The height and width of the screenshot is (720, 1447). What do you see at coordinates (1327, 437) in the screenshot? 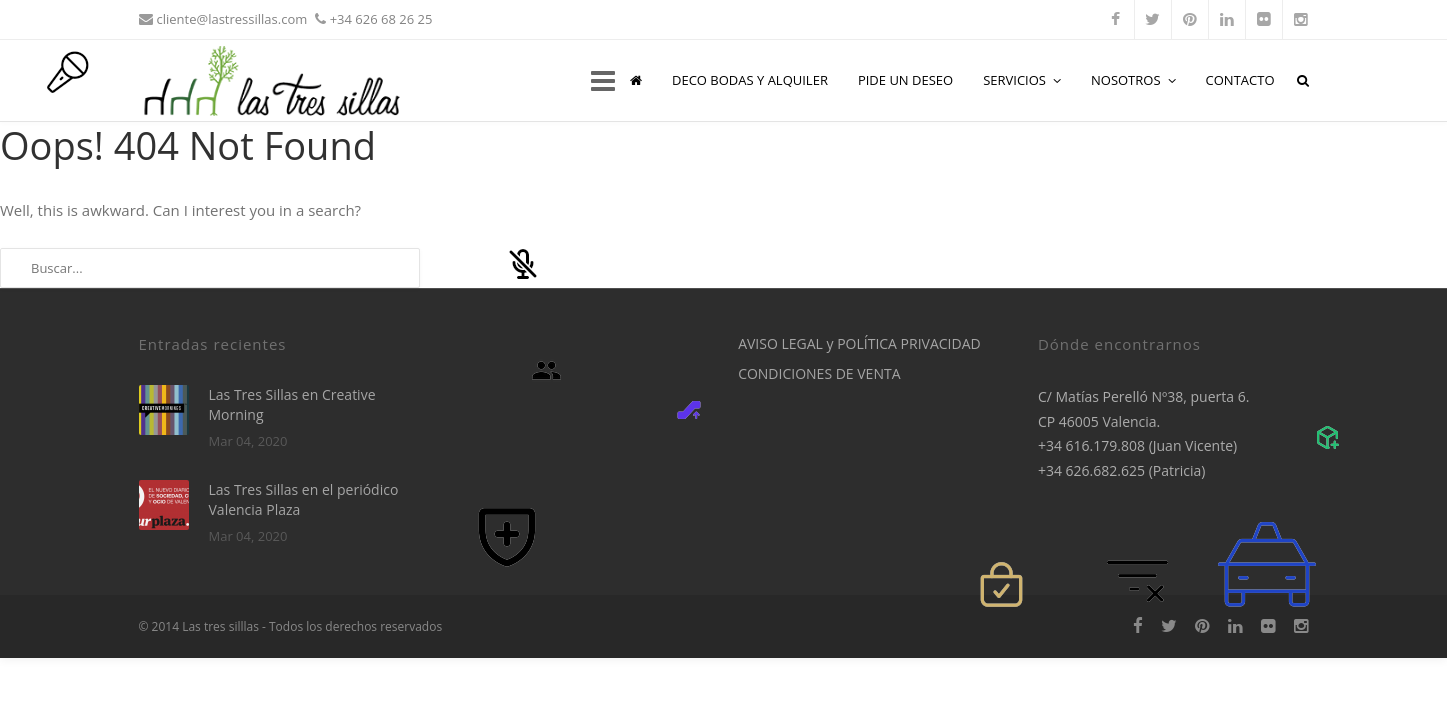
I see `add a new 3D object or model` at bounding box center [1327, 437].